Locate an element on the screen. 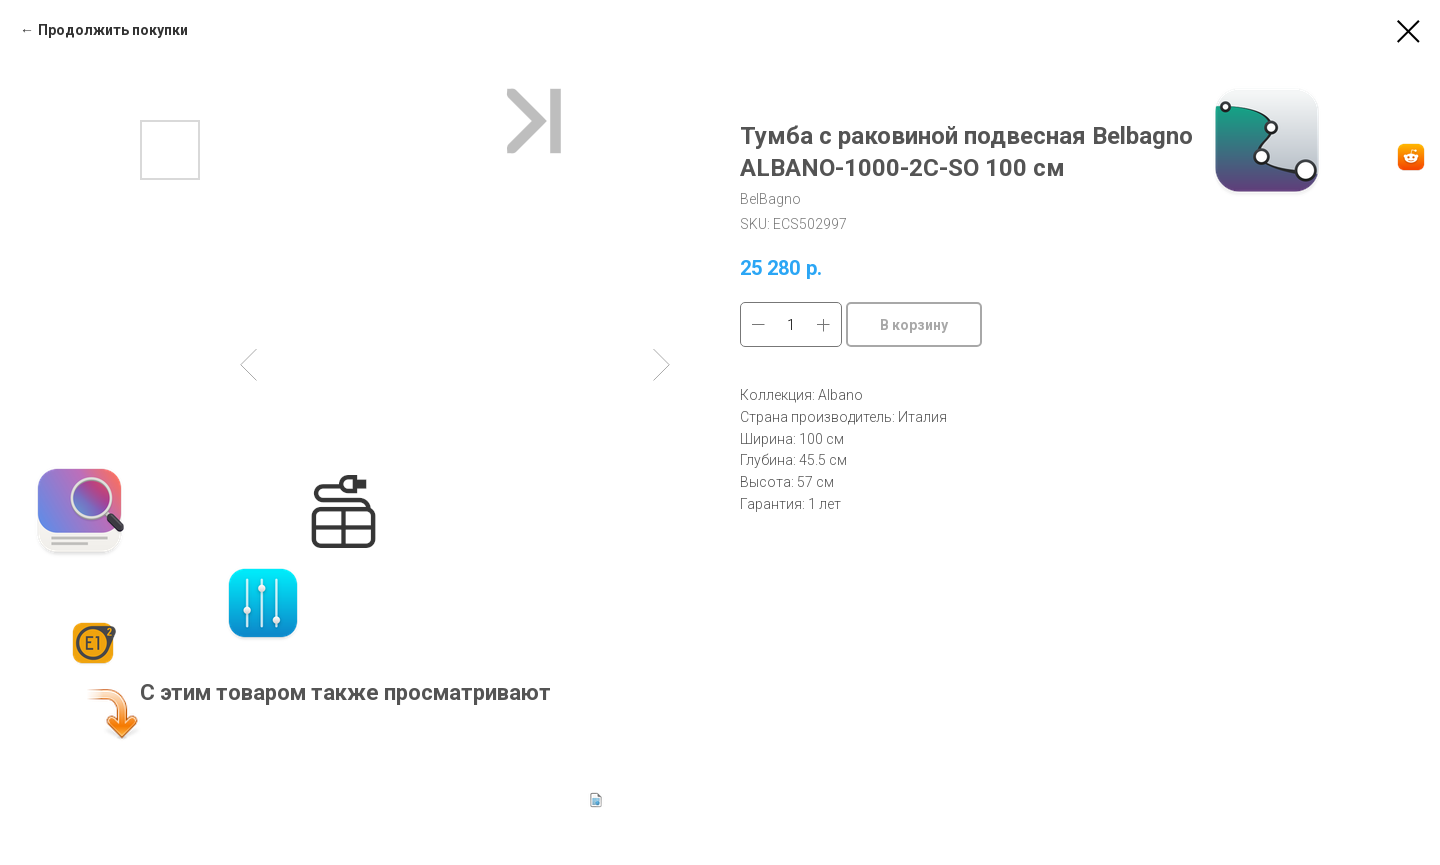 The image size is (1440, 865). rotate object clockwise is located at coordinates (114, 715).